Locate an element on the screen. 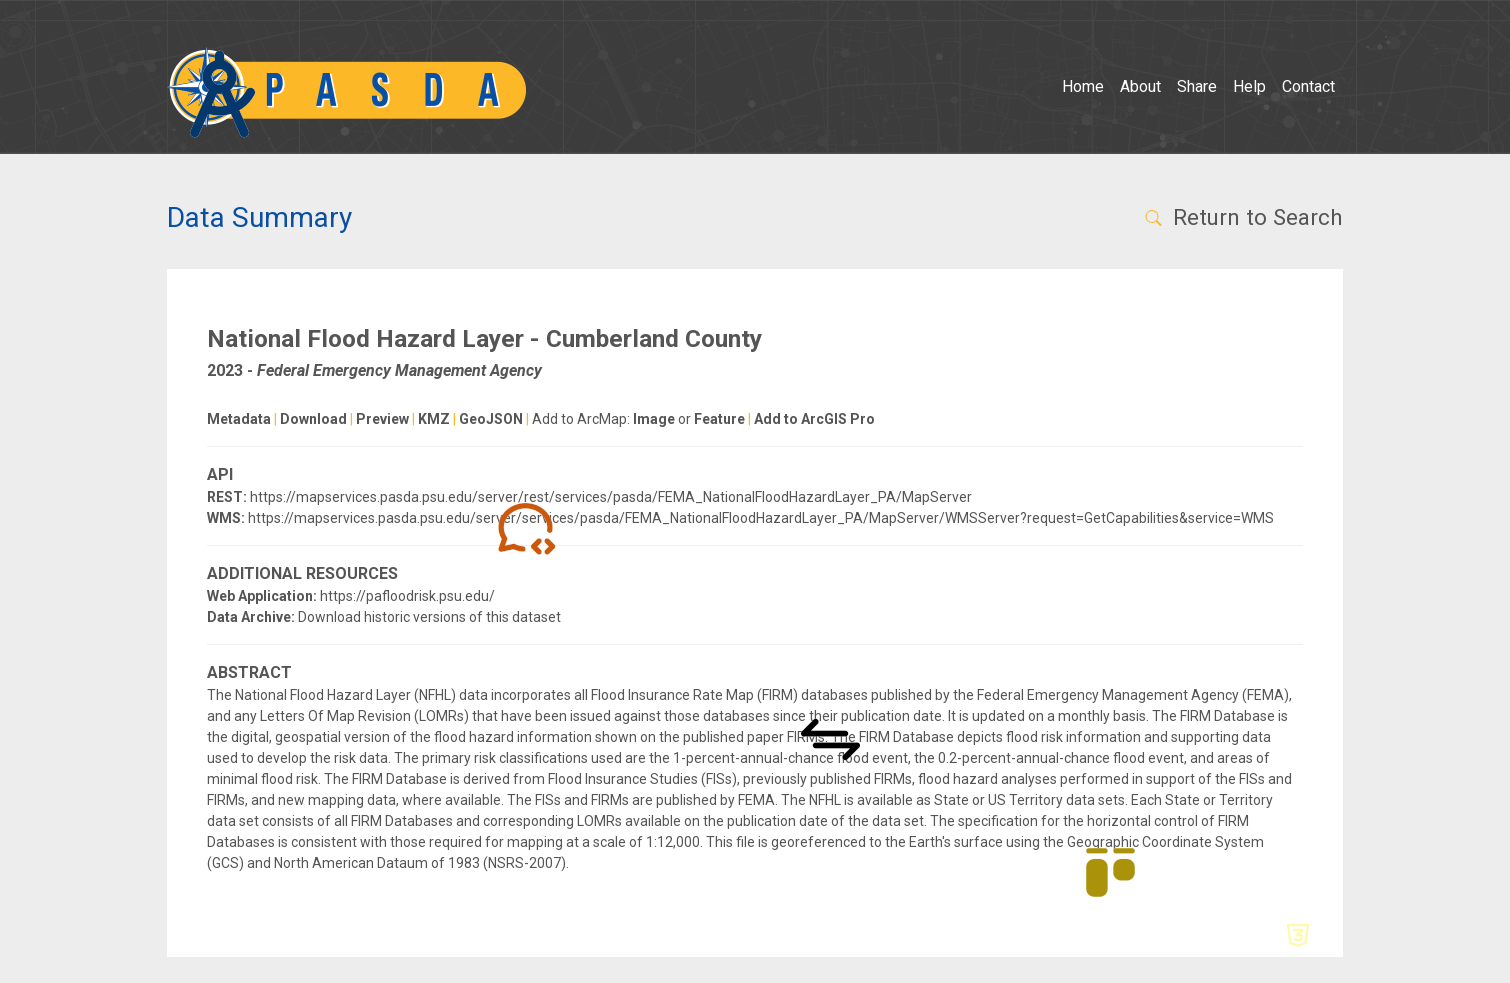  view code snippets in chat is located at coordinates (525, 527).